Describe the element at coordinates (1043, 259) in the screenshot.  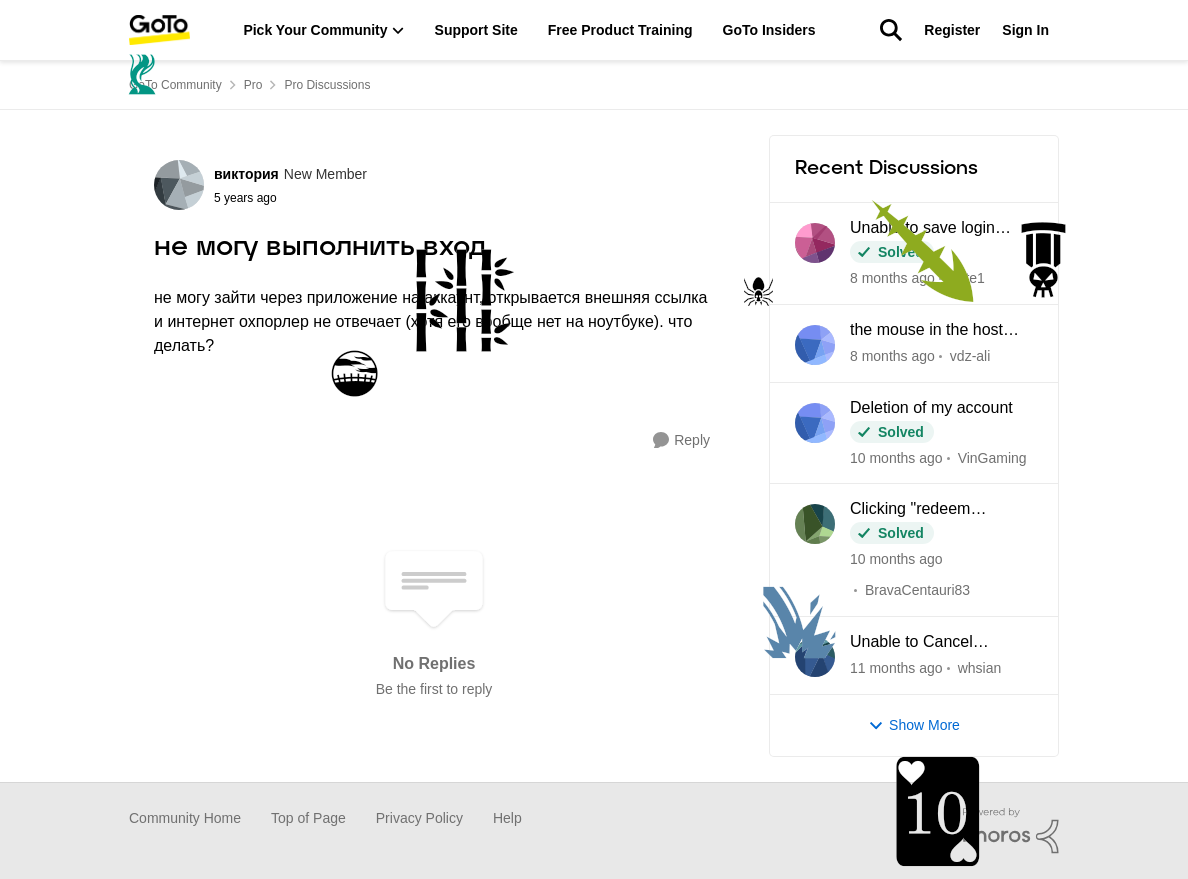
I see `achievement unlocked for defeating enemies` at that location.